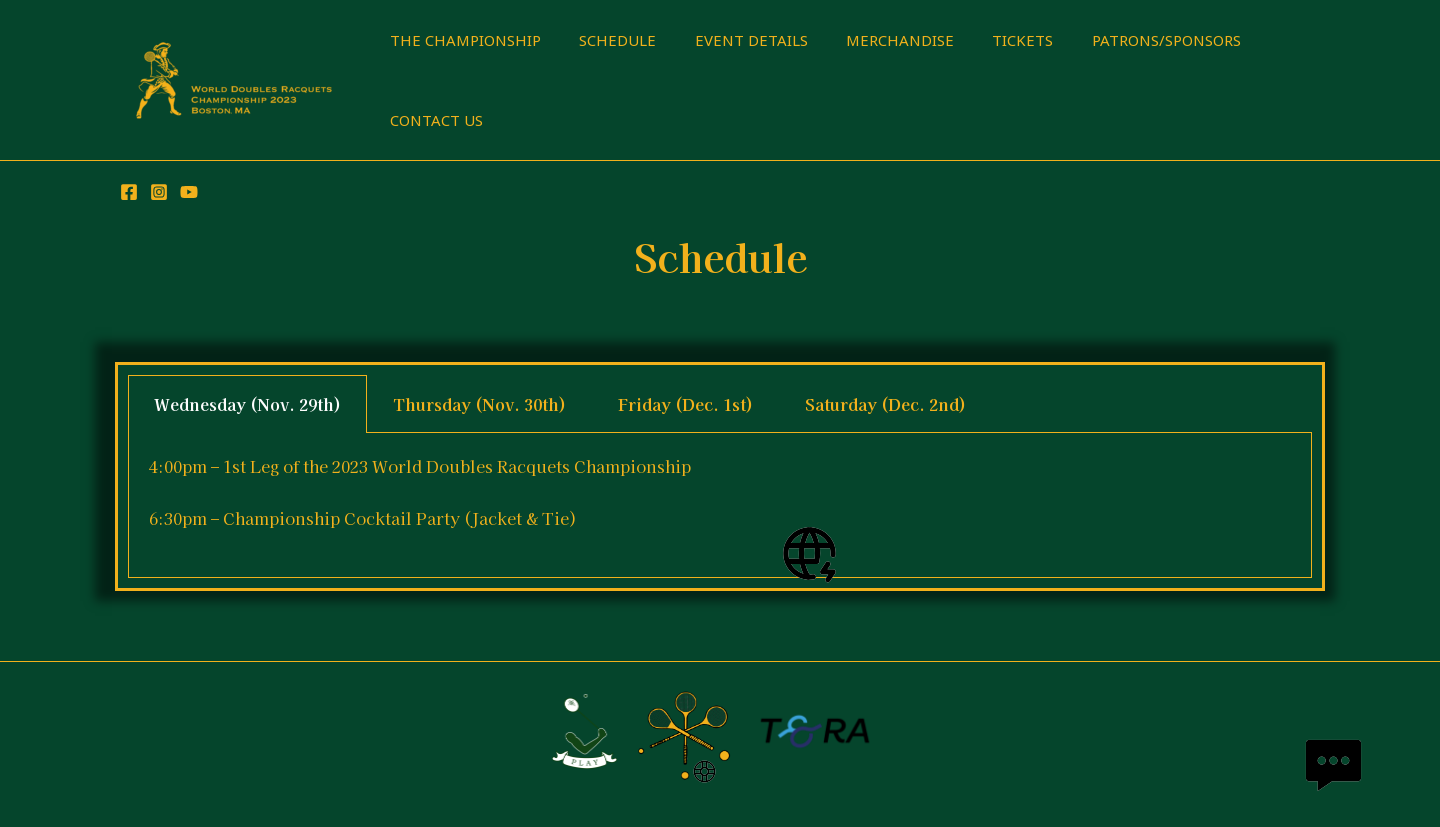  I want to click on open chat or messaging, so click(1333, 765).